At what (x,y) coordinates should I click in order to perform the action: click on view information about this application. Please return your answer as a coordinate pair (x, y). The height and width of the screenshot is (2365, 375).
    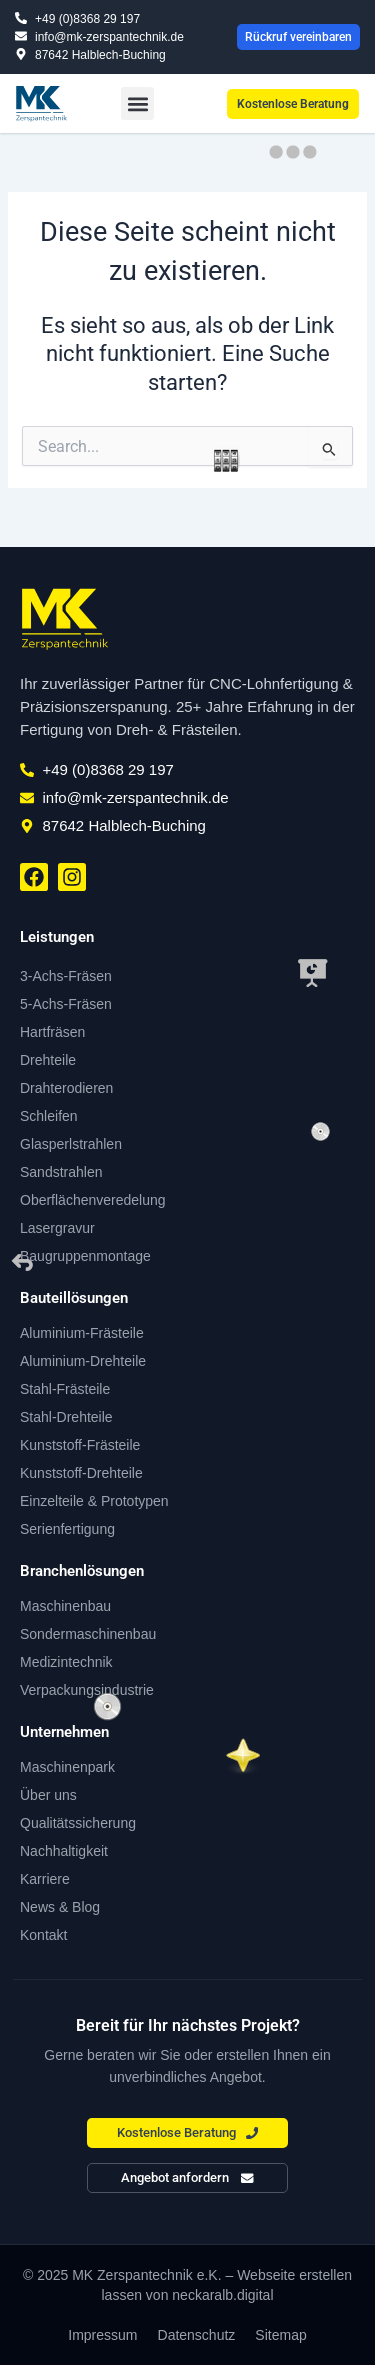
    Looking at the image, I should click on (243, 1756).